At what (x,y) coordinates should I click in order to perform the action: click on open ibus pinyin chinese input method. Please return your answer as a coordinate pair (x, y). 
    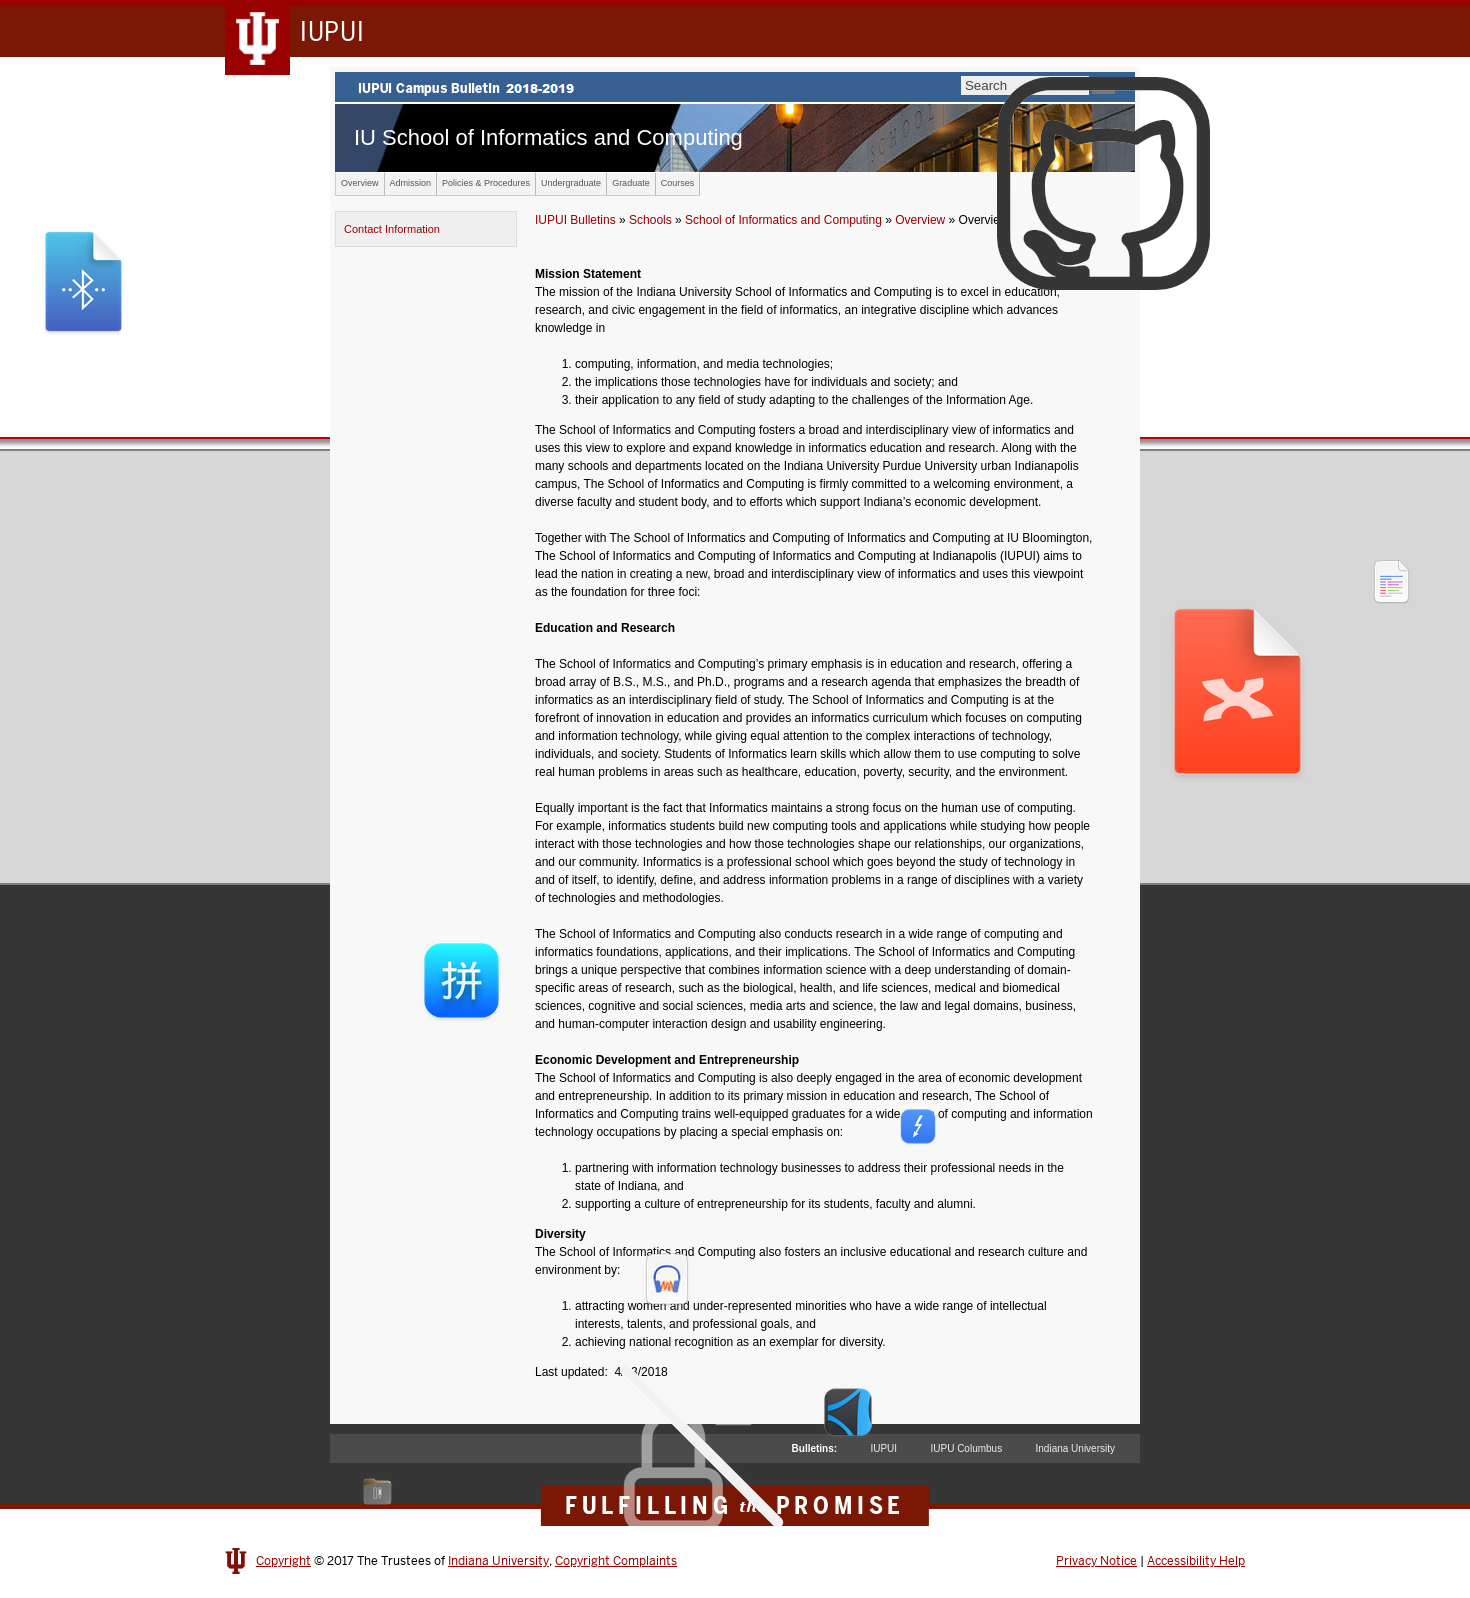
    Looking at the image, I should click on (461, 980).